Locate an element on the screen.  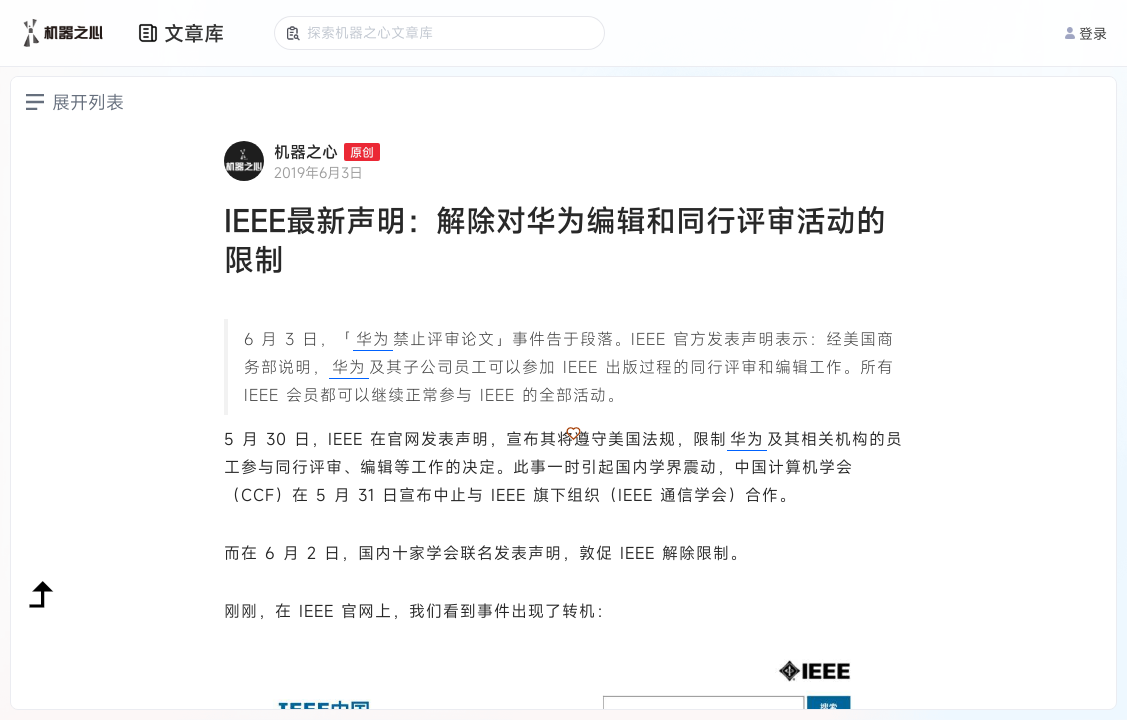
turn right then continue forward is located at coordinates (41, 596).